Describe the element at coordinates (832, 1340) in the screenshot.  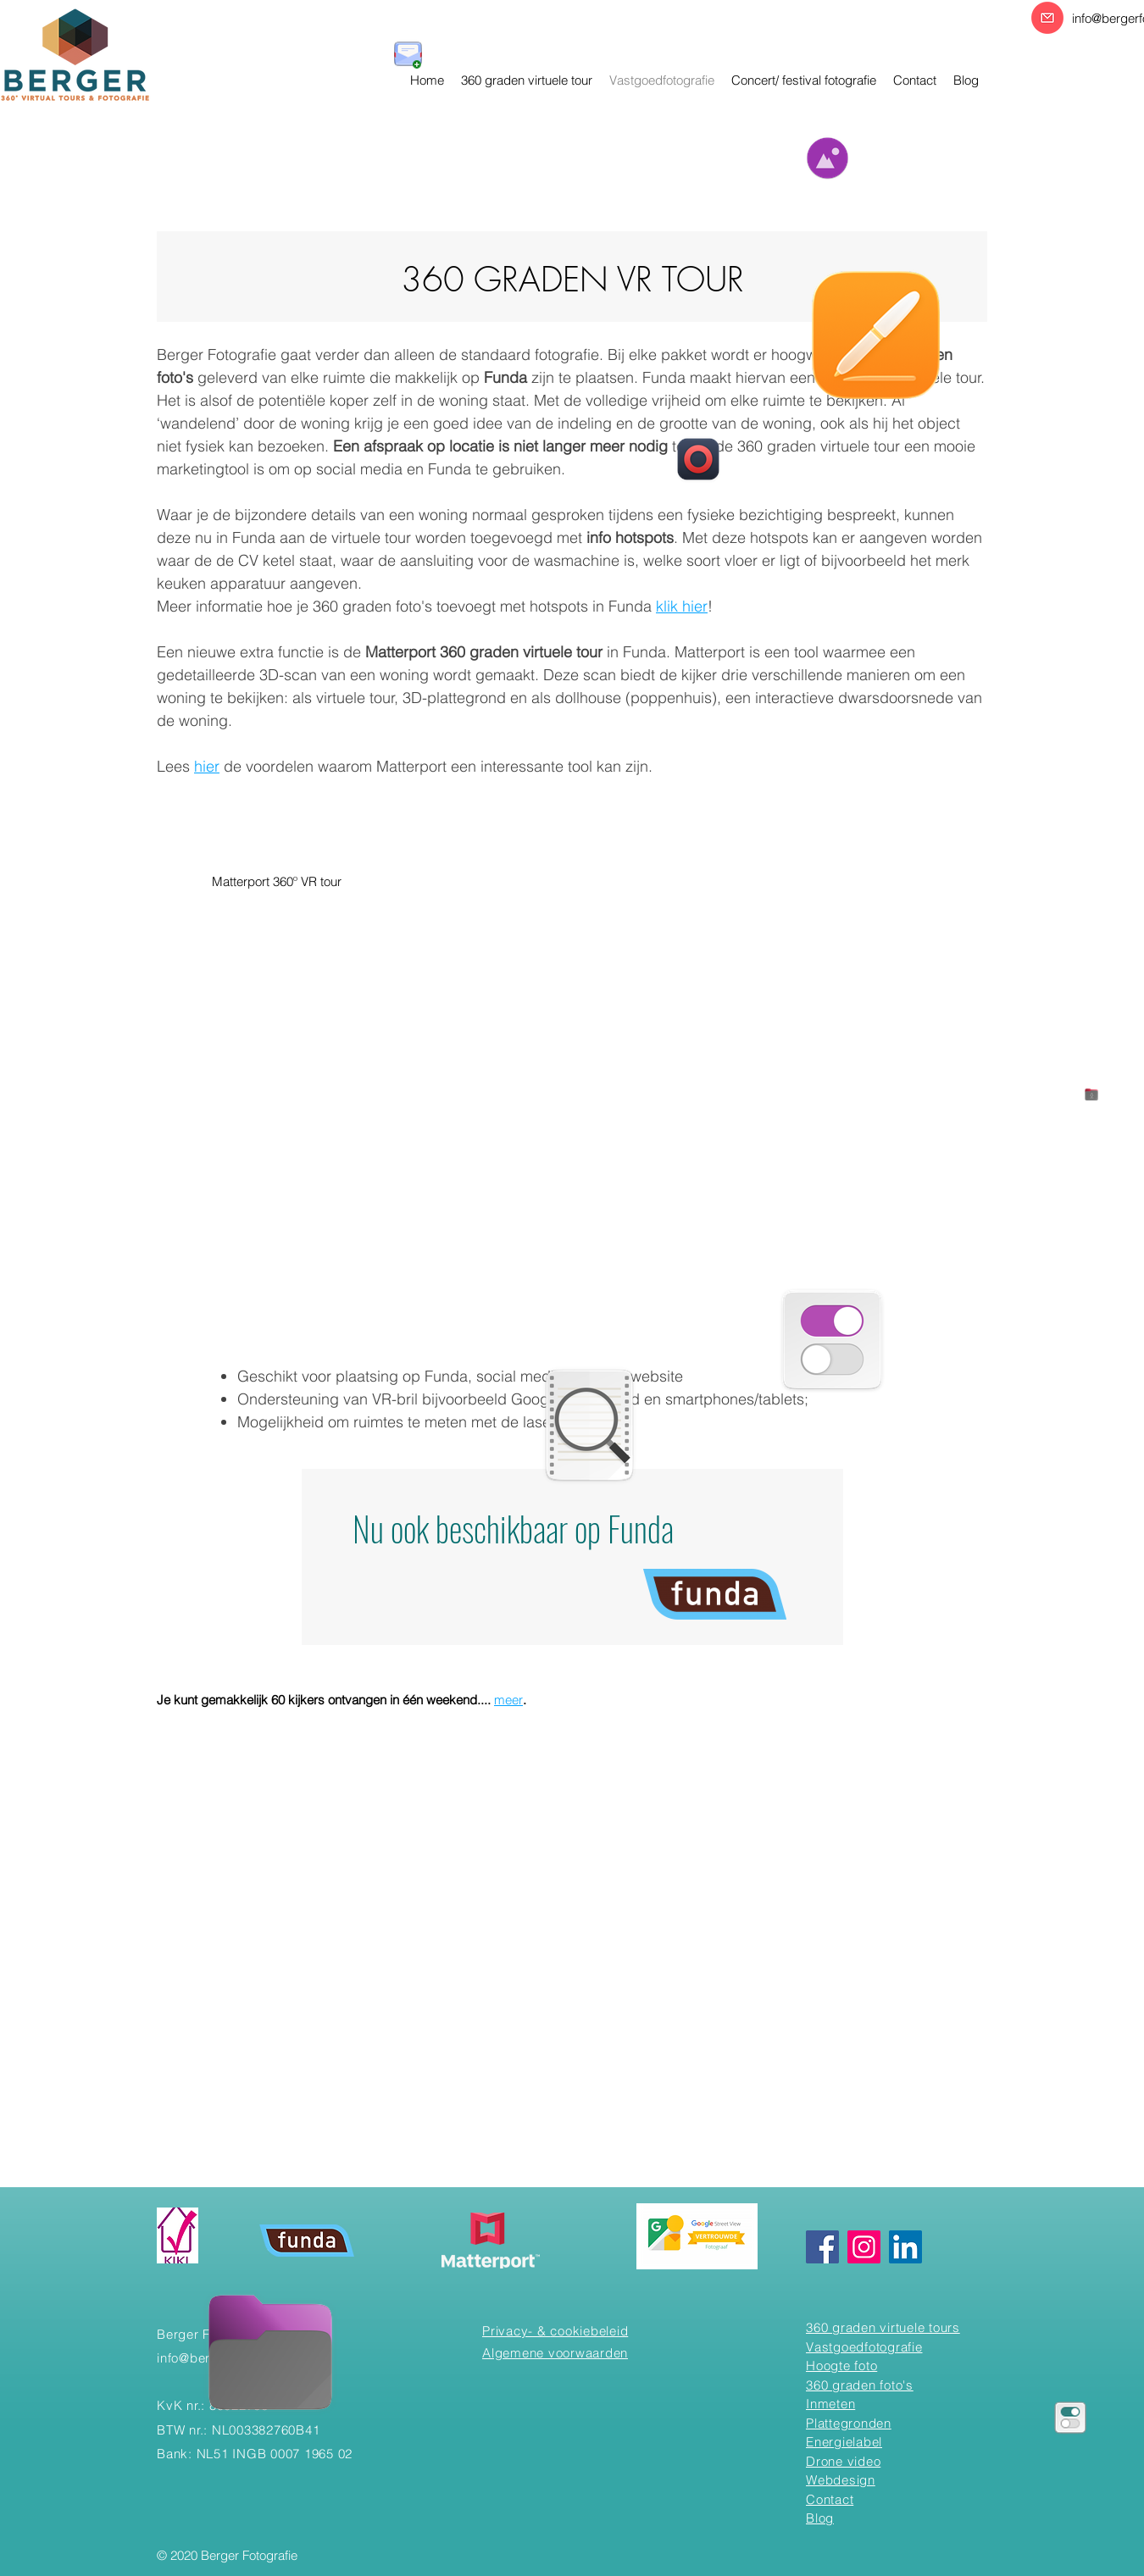
I see `open gnome tweaks to customize desktop settings` at that location.